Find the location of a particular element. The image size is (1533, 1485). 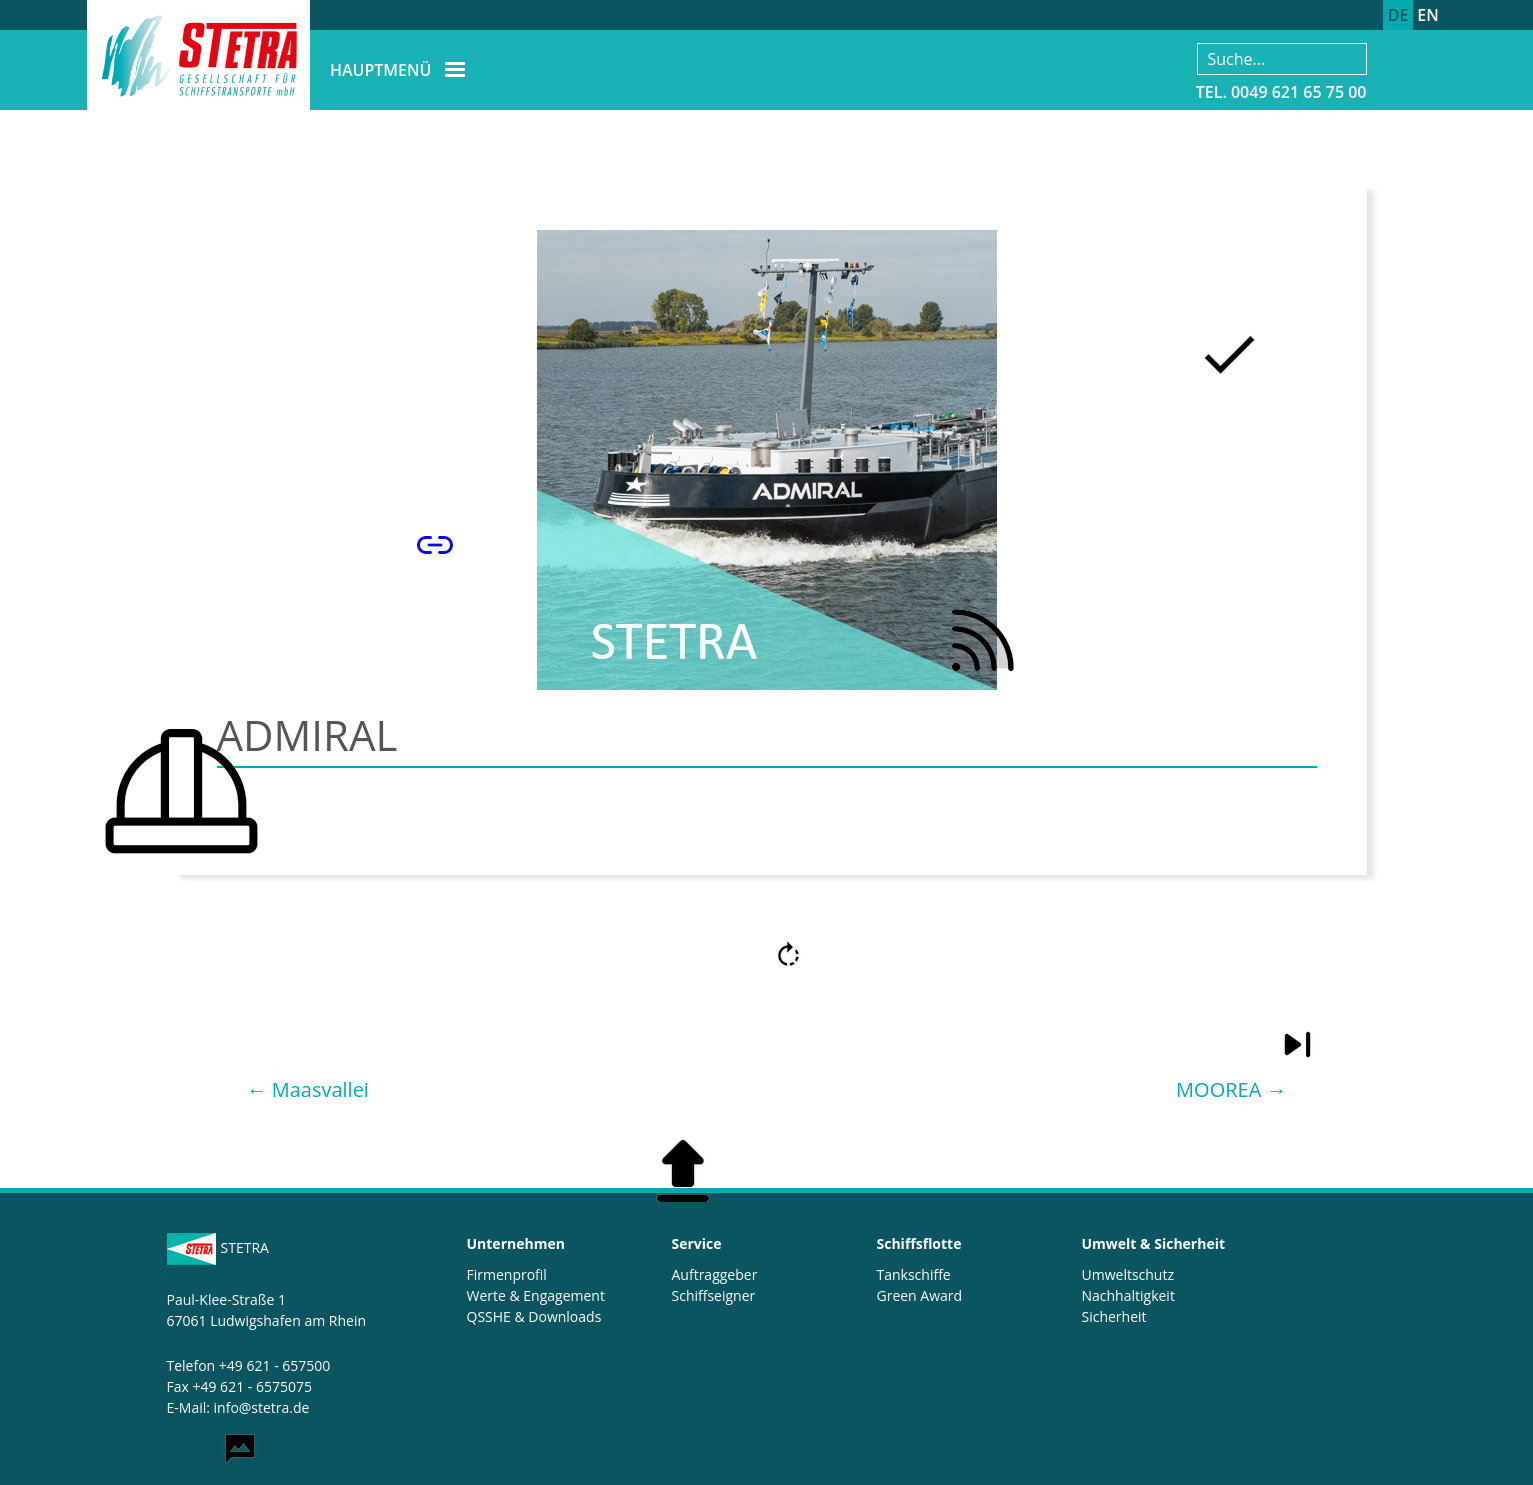

confirm or submit an action is located at coordinates (1229, 354).